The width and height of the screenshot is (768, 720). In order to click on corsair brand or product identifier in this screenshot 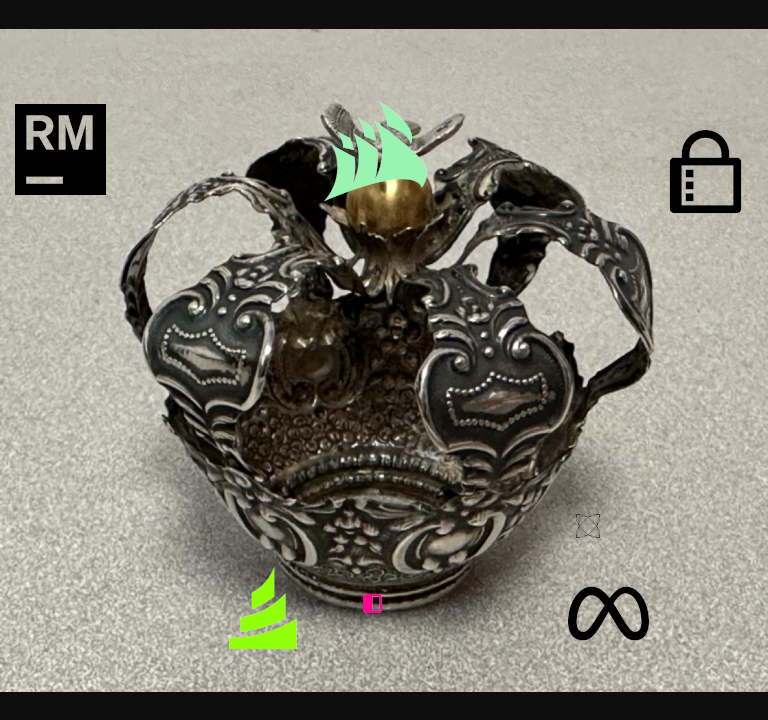, I will do `click(375, 151)`.